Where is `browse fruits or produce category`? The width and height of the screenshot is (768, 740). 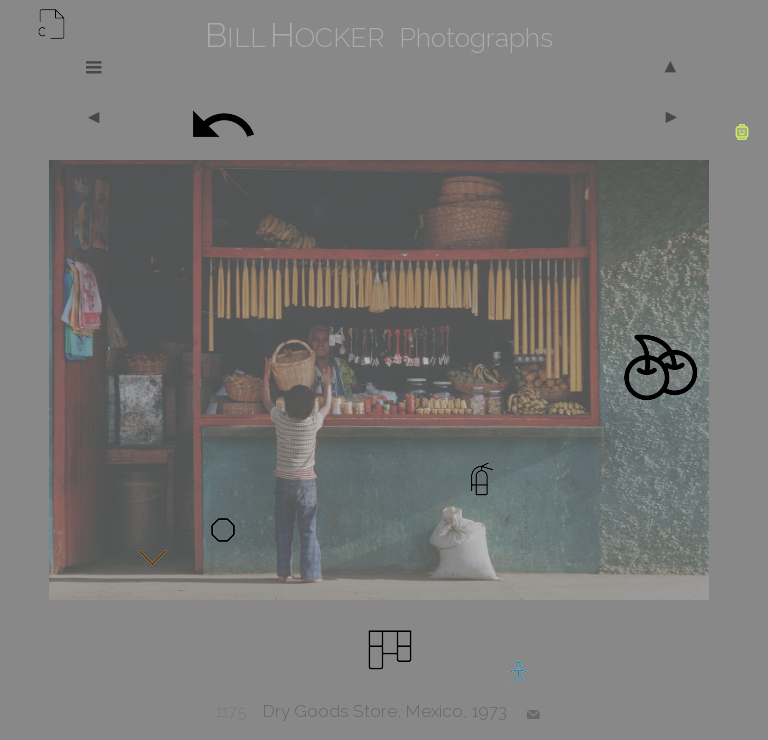 browse fruits or produce category is located at coordinates (659, 367).